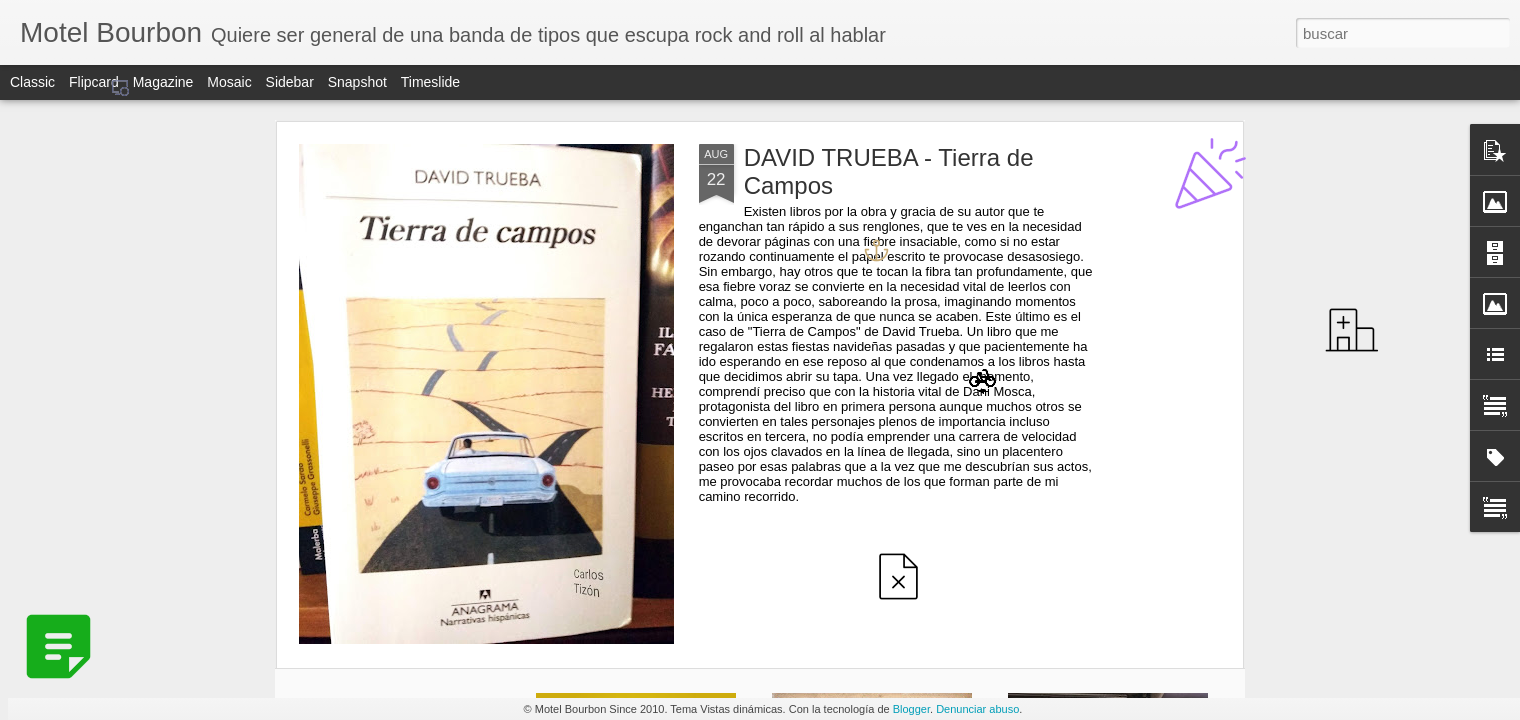  Describe the element at coordinates (1349, 330) in the screenshot. I see `find nearby hospitals or medical facilities` at that location.